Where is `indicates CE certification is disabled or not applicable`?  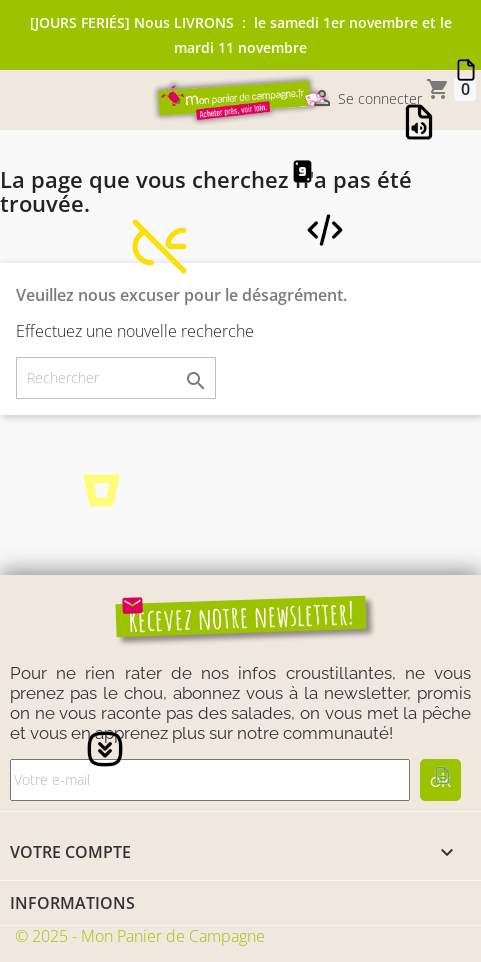
indicates CE certification is disabled or not applicable is located at coordinates (159, 246).